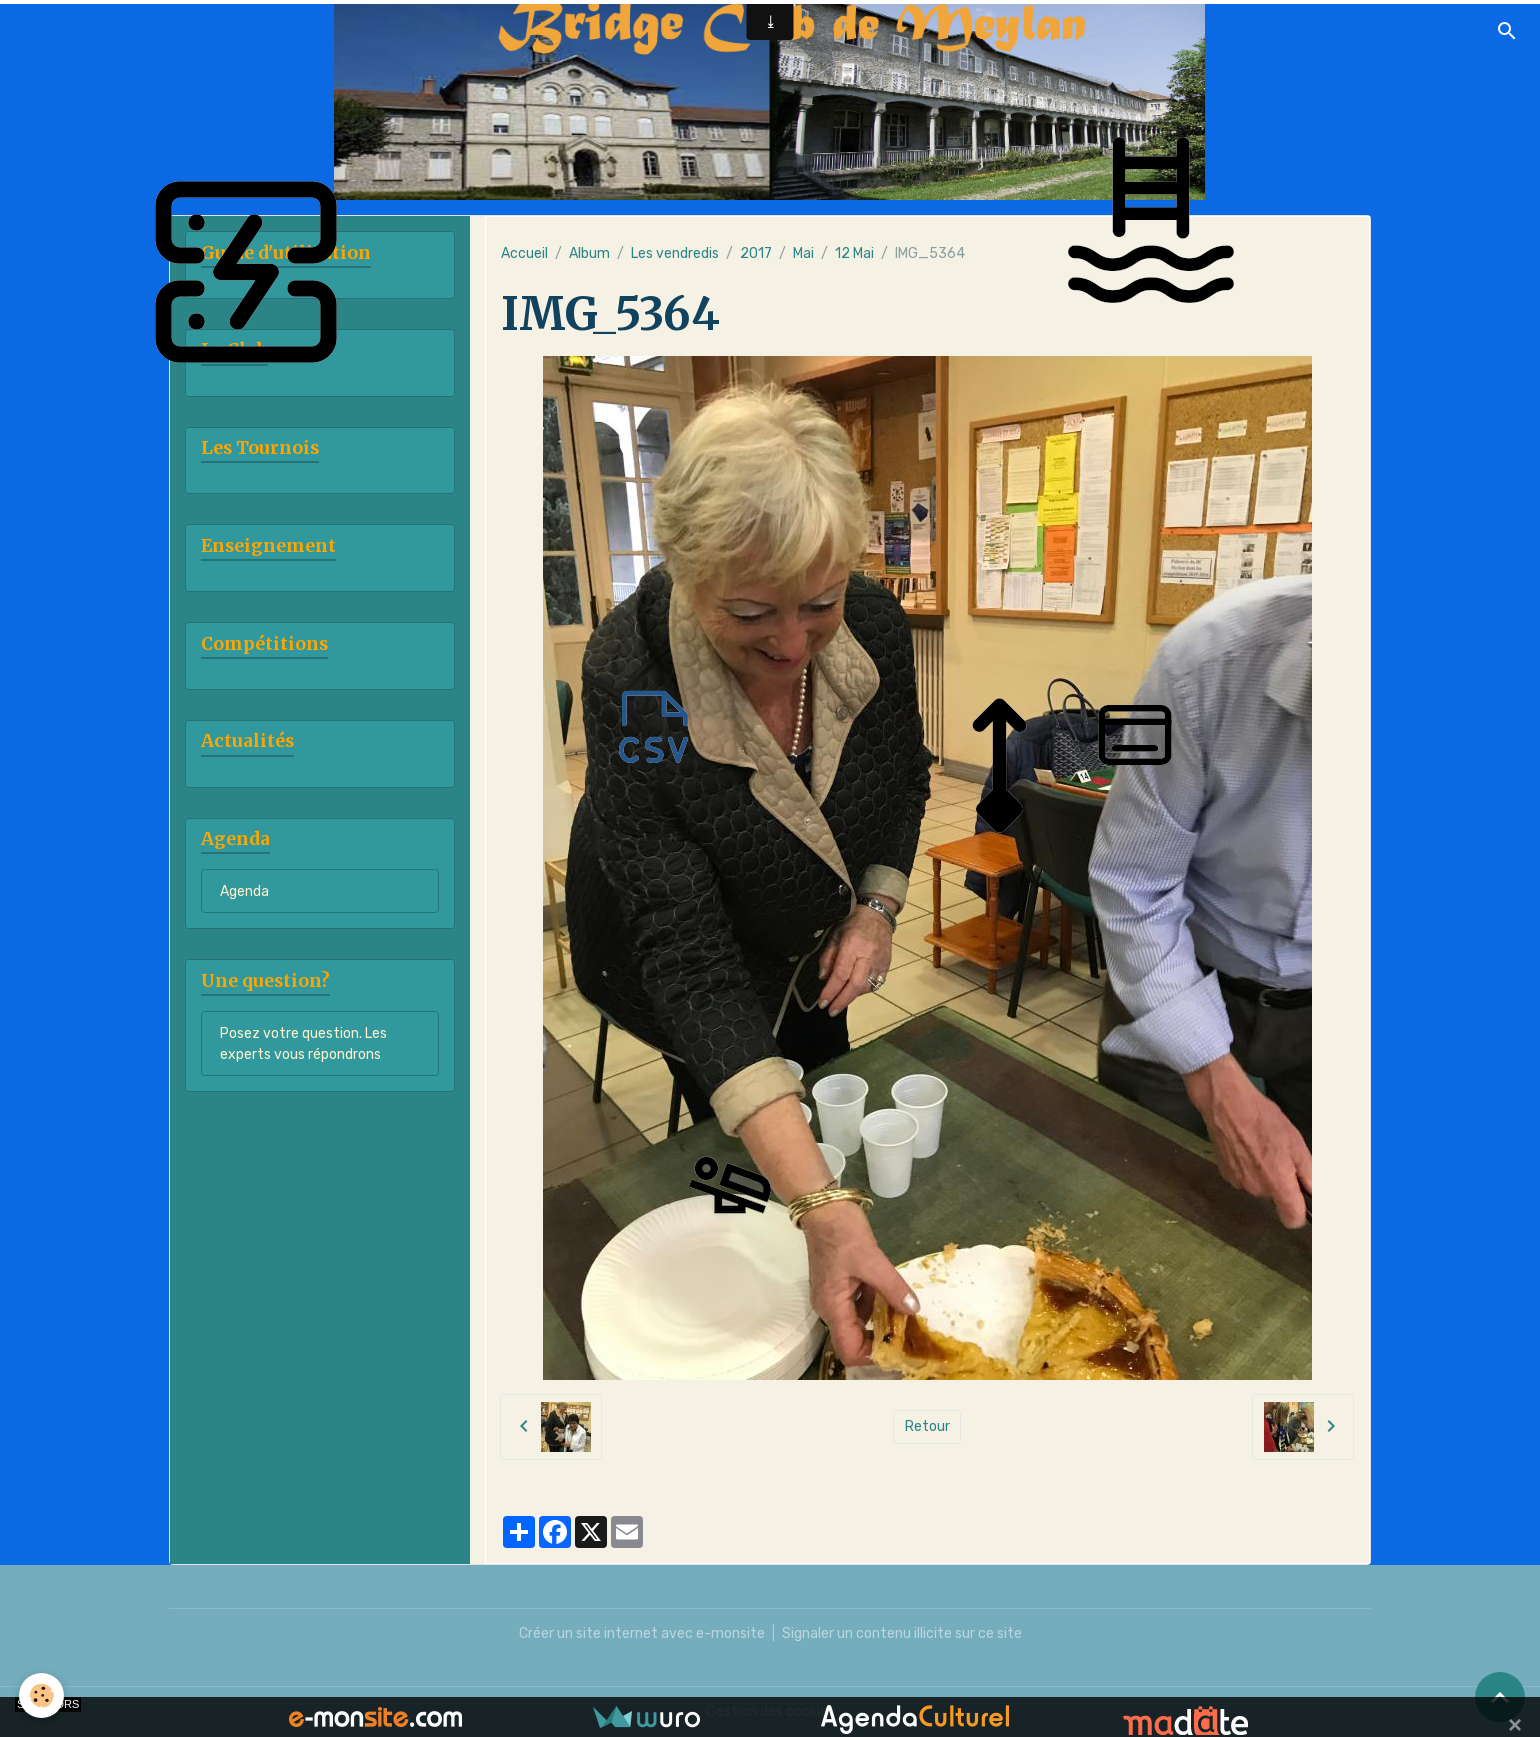 Image resolution: width=1540 pixels, height=1737 pixels. I want to click on access the dock or taskbar, so click(1135, 735).